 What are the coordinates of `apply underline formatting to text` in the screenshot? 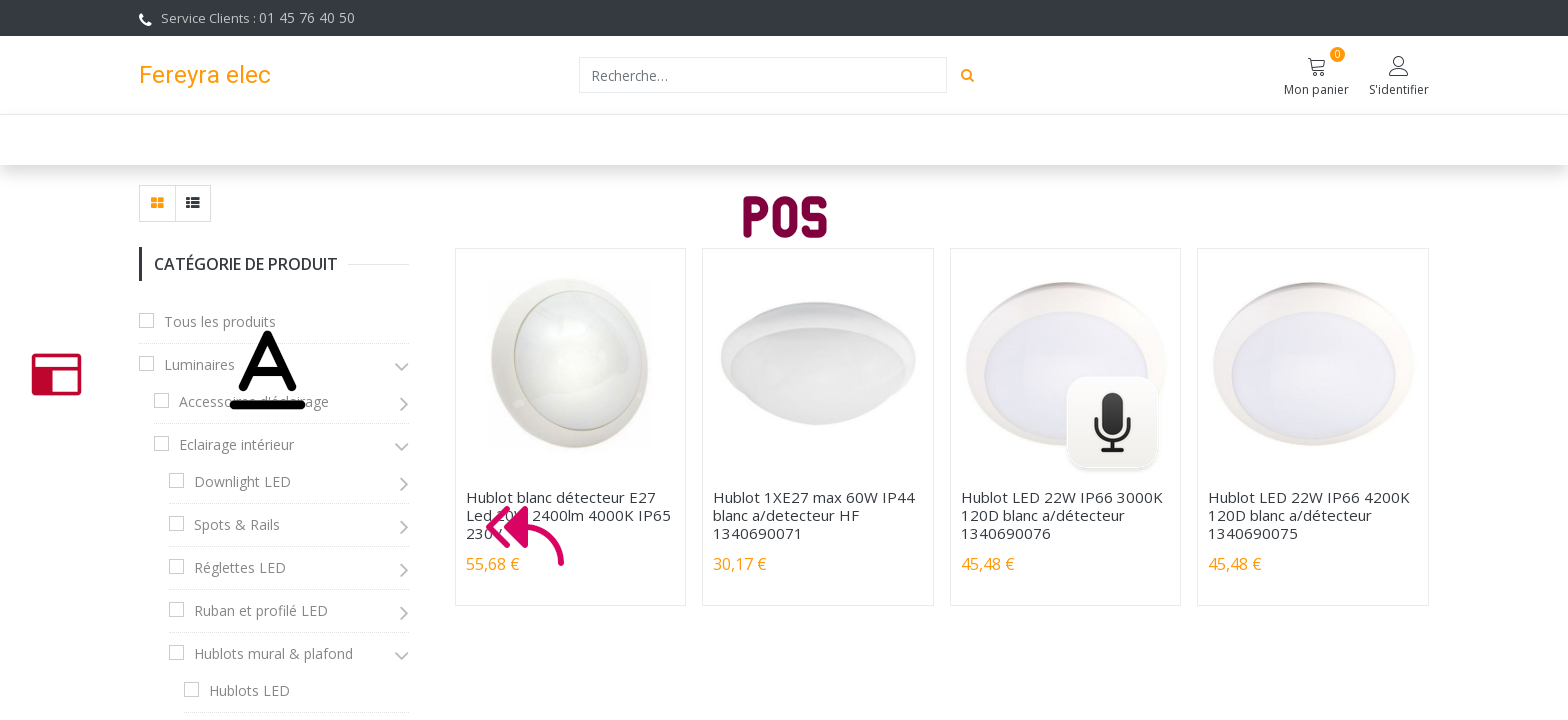 It's located at (267, 371).